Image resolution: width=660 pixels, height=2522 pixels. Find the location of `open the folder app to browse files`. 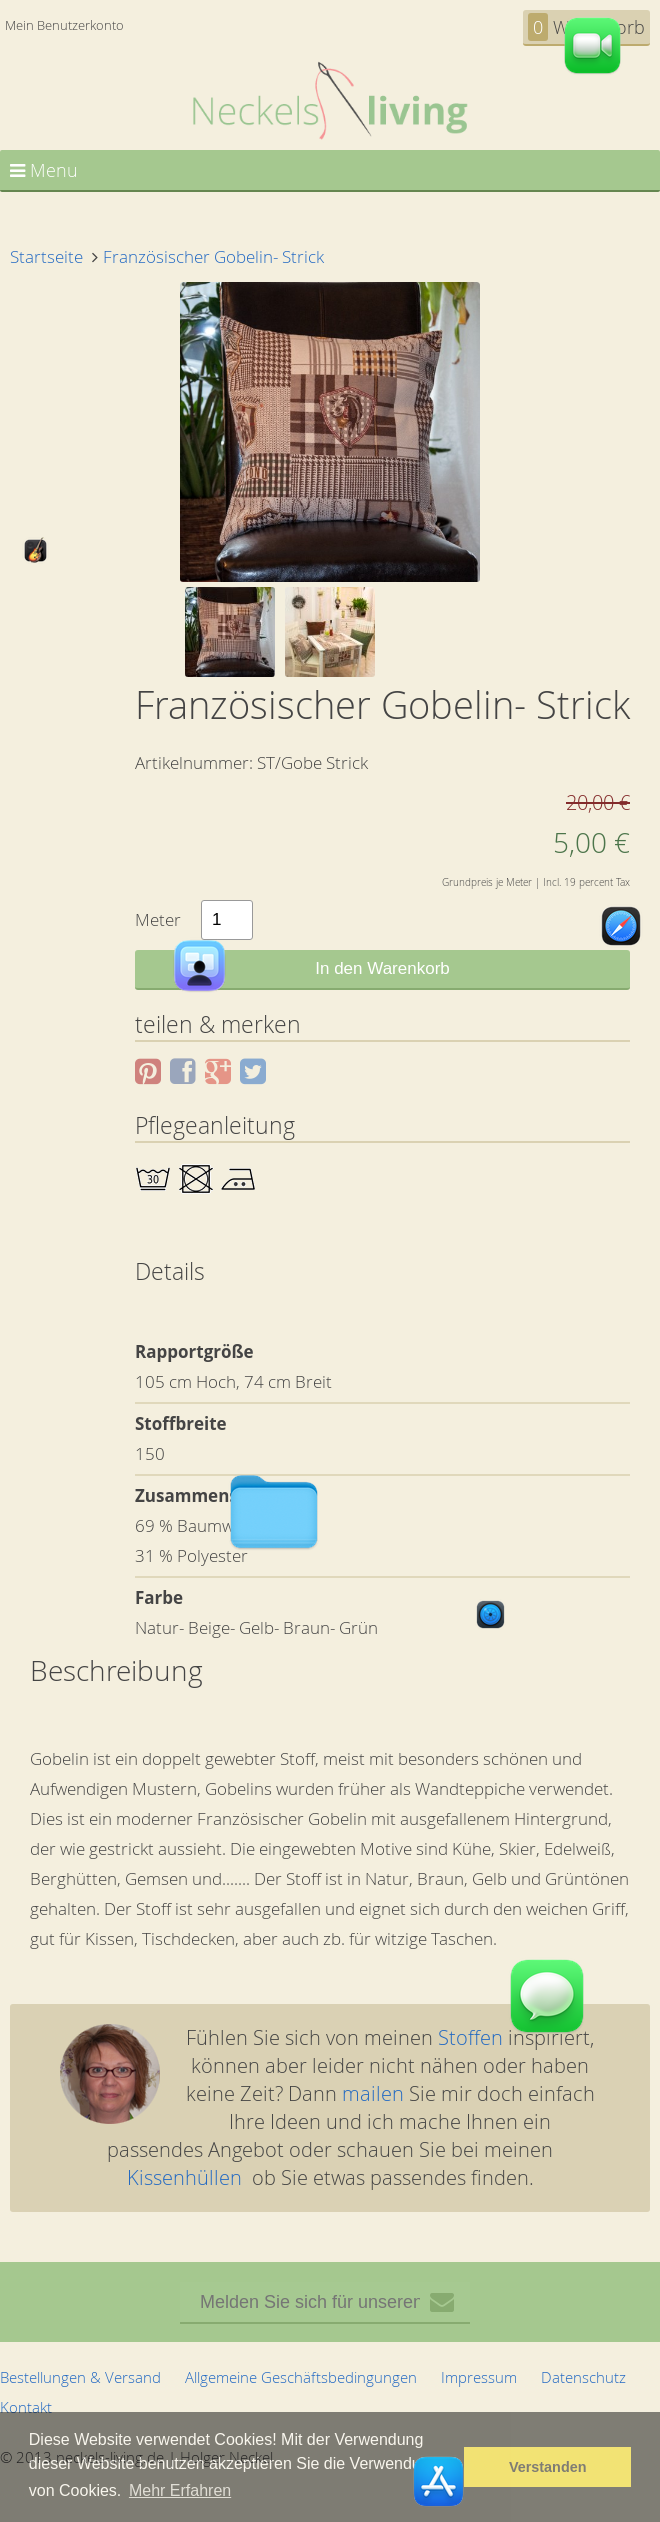

open the folder app to browse files is located at coordinates (274, 1511).